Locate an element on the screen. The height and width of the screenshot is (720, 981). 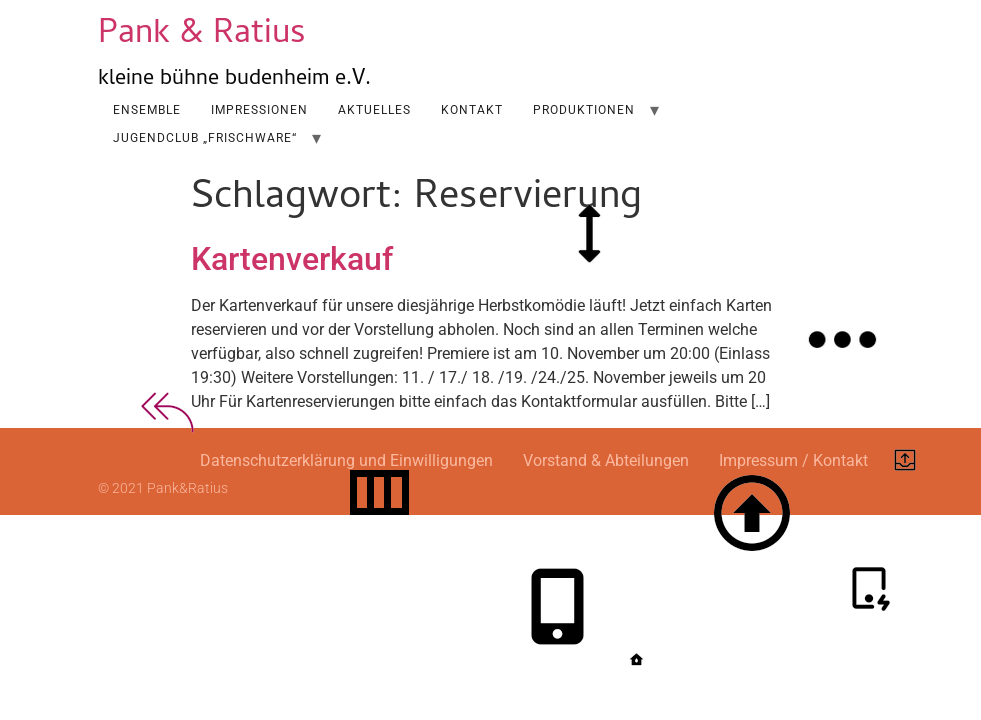
tablet charging status is located at coordinates (869, 588).